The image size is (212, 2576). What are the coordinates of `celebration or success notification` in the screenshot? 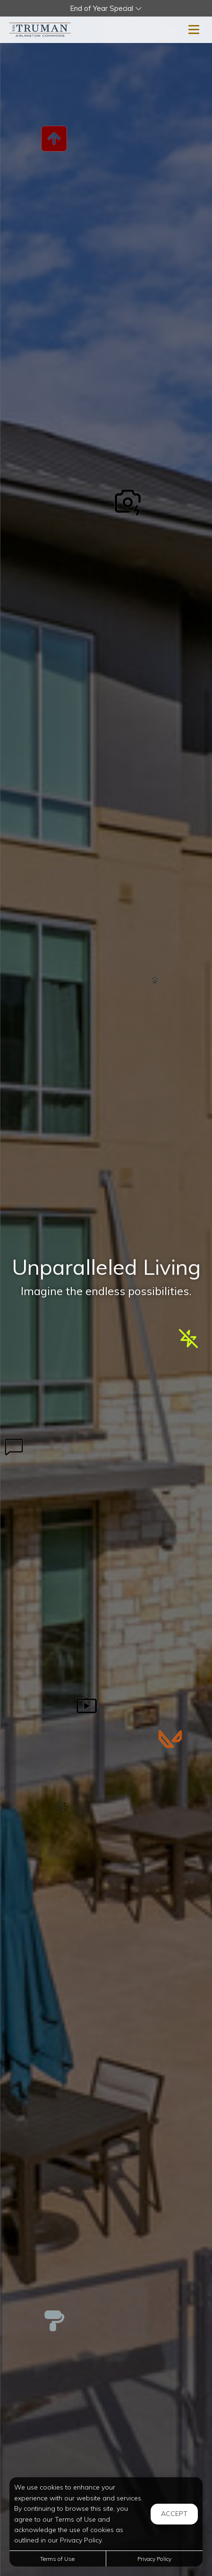 It's located at (61, 1806).